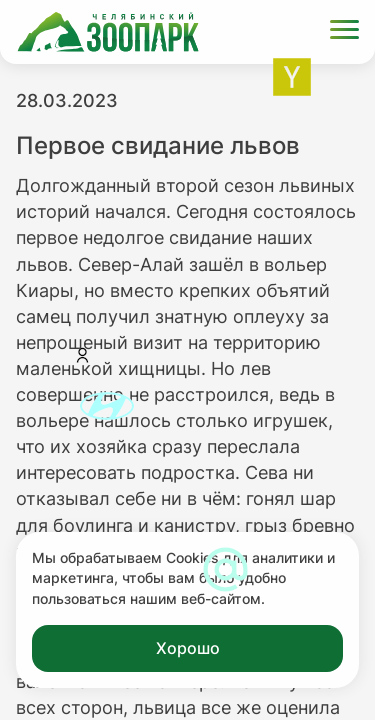 The width and height of the screenshot is (375, 720). Describe the element at coordinates (82, 355) in the screenshot. I see `view your profile` at that location.